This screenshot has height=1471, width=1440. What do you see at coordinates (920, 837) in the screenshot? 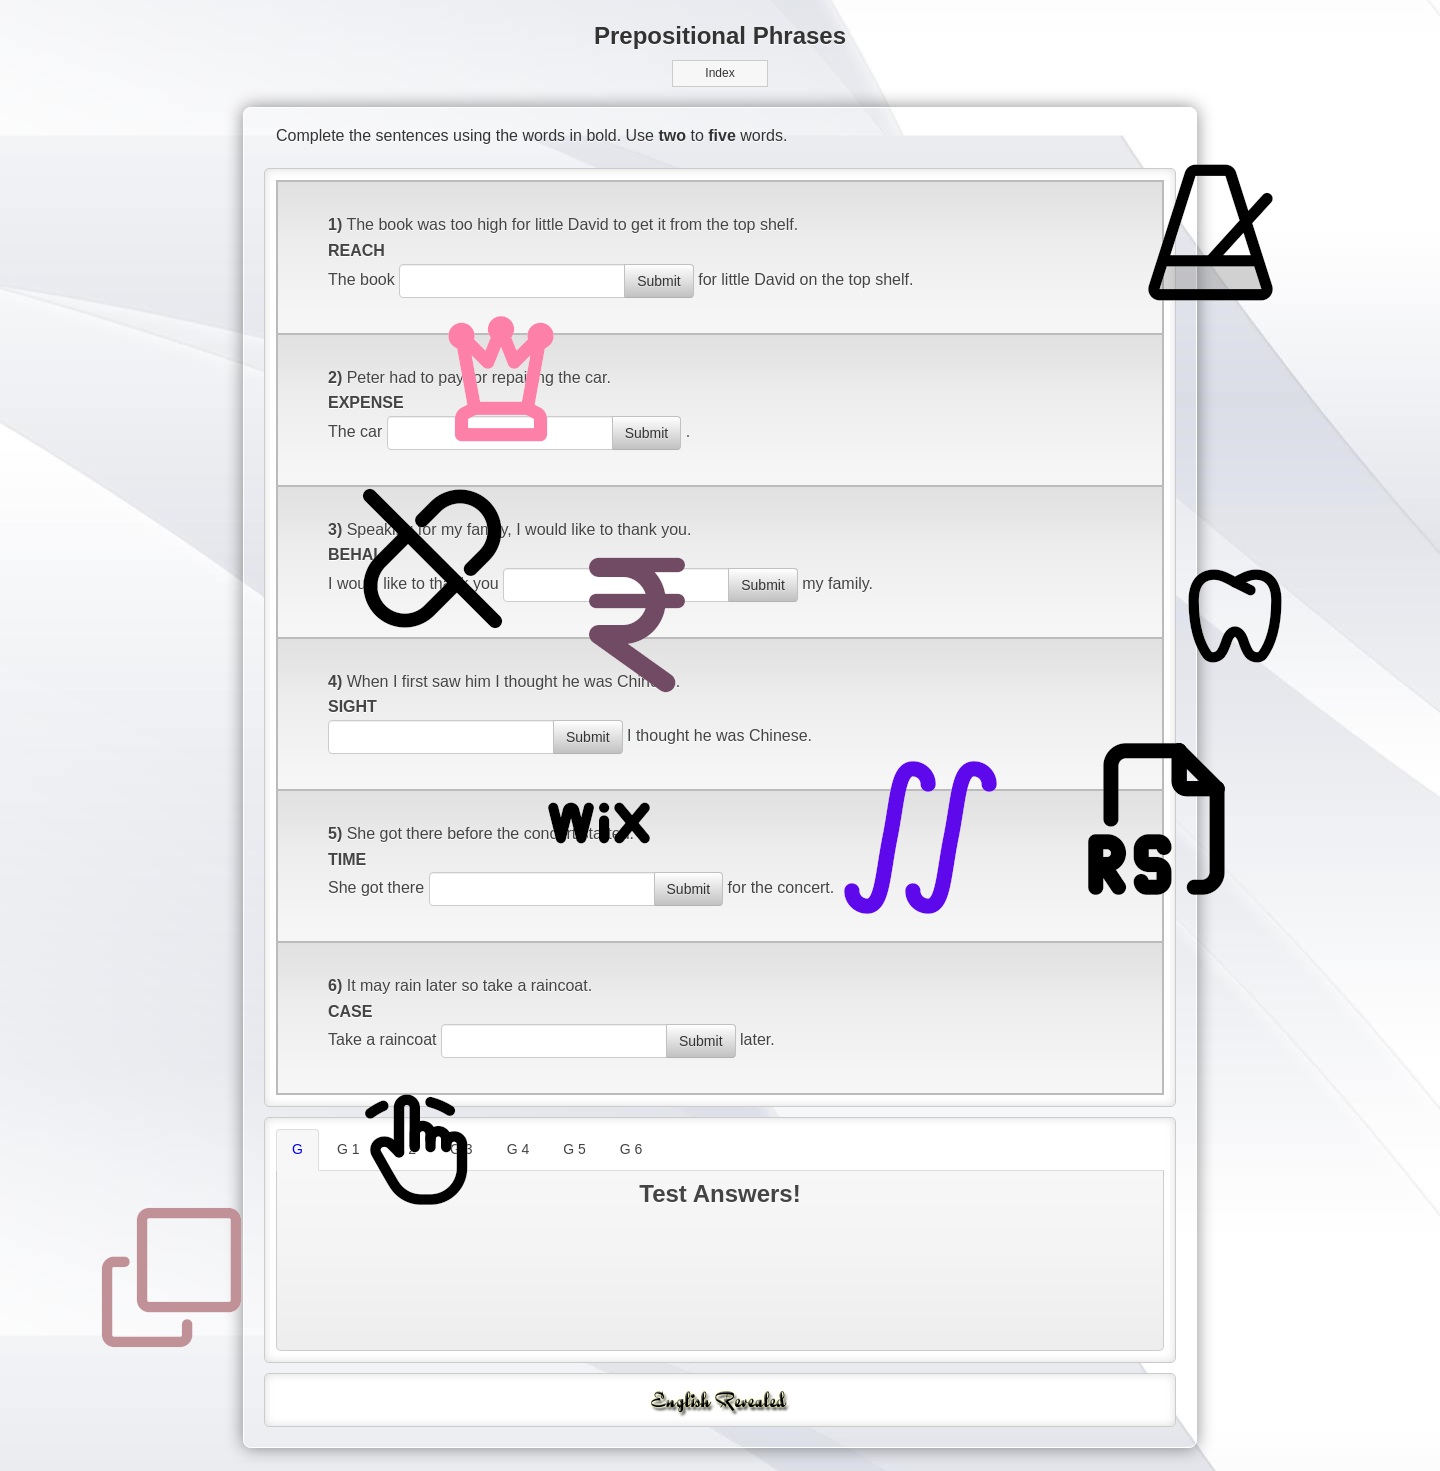
I see `access integral calculus tools` at bounding box center [920, 837].